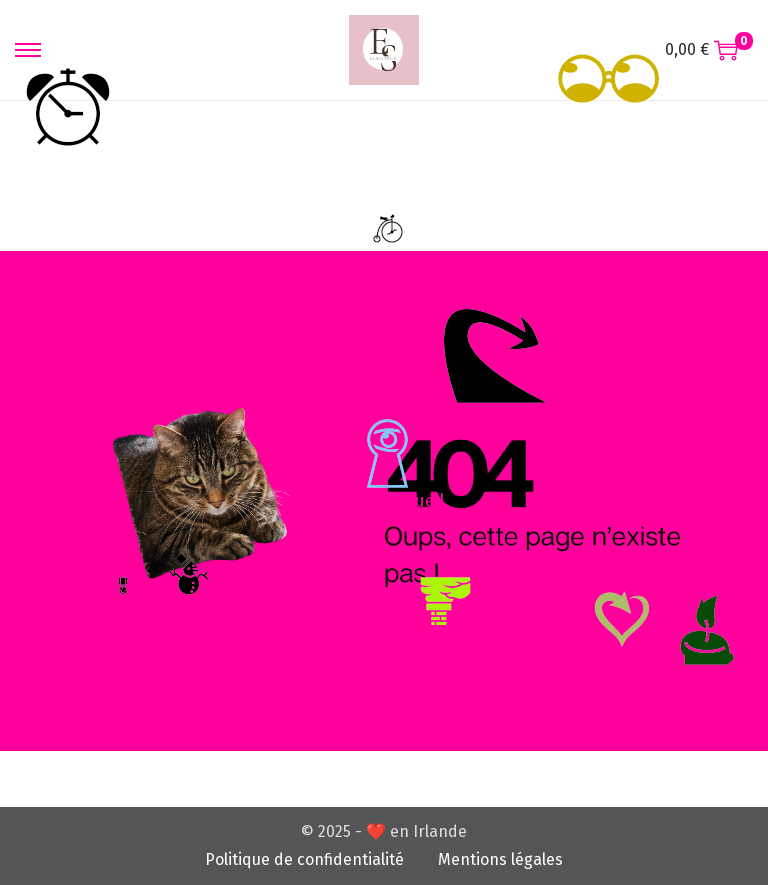  Describe the element at coordinates (445, 601) in the screenshot. I see `indicates a fireplace or heating feature` at that location.